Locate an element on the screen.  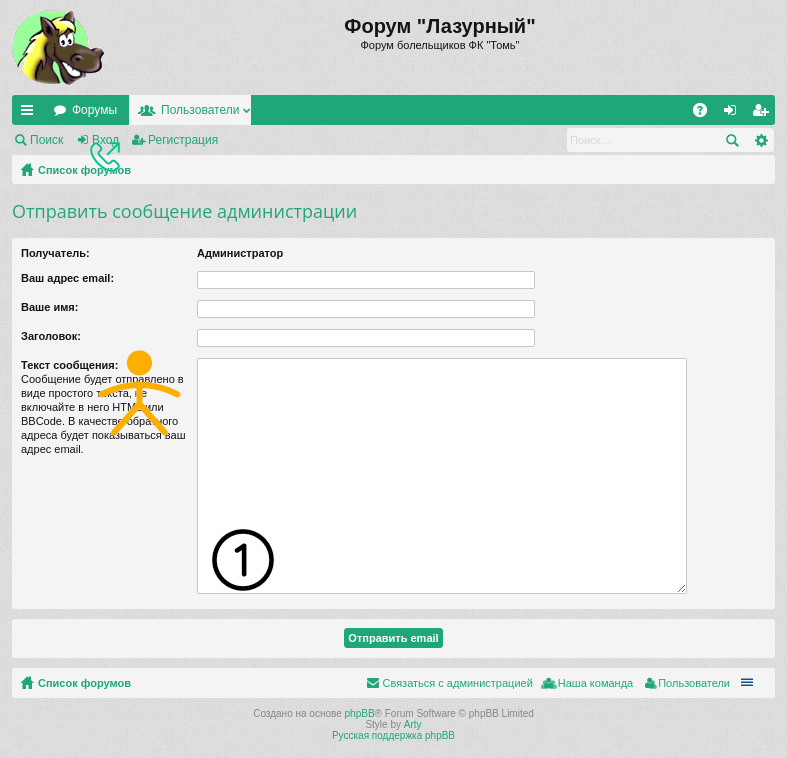
indicates the first step in a multi-step process is located at coordinates (243, 560).